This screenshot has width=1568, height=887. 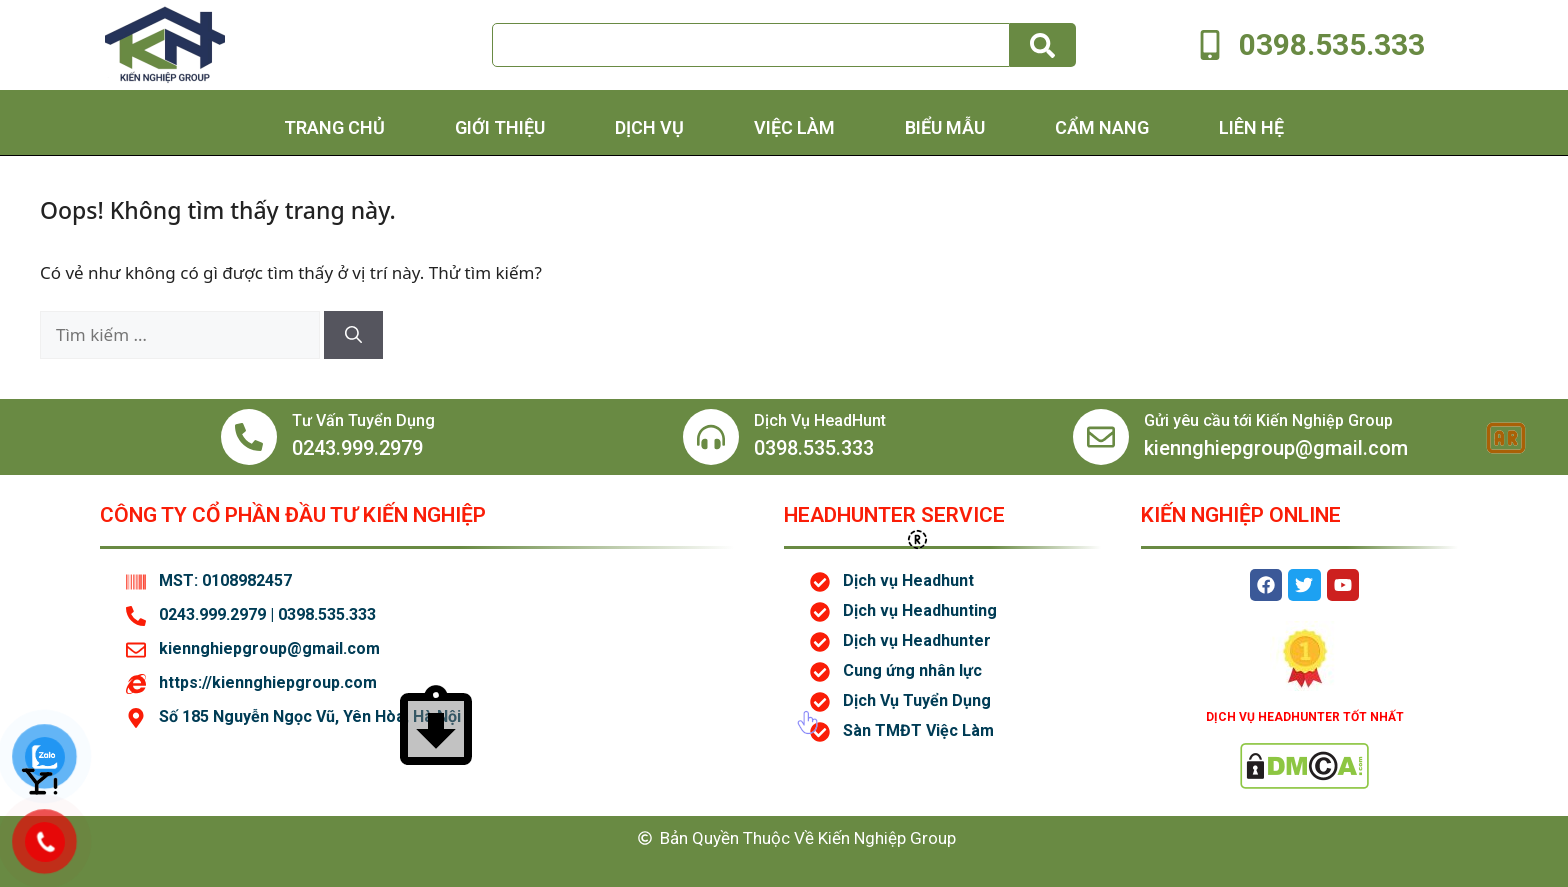 What do you see at coordinates (917, 539) in the screenshot?
I see `indicates registered trademark symbol` at bounding box center [917, 539].